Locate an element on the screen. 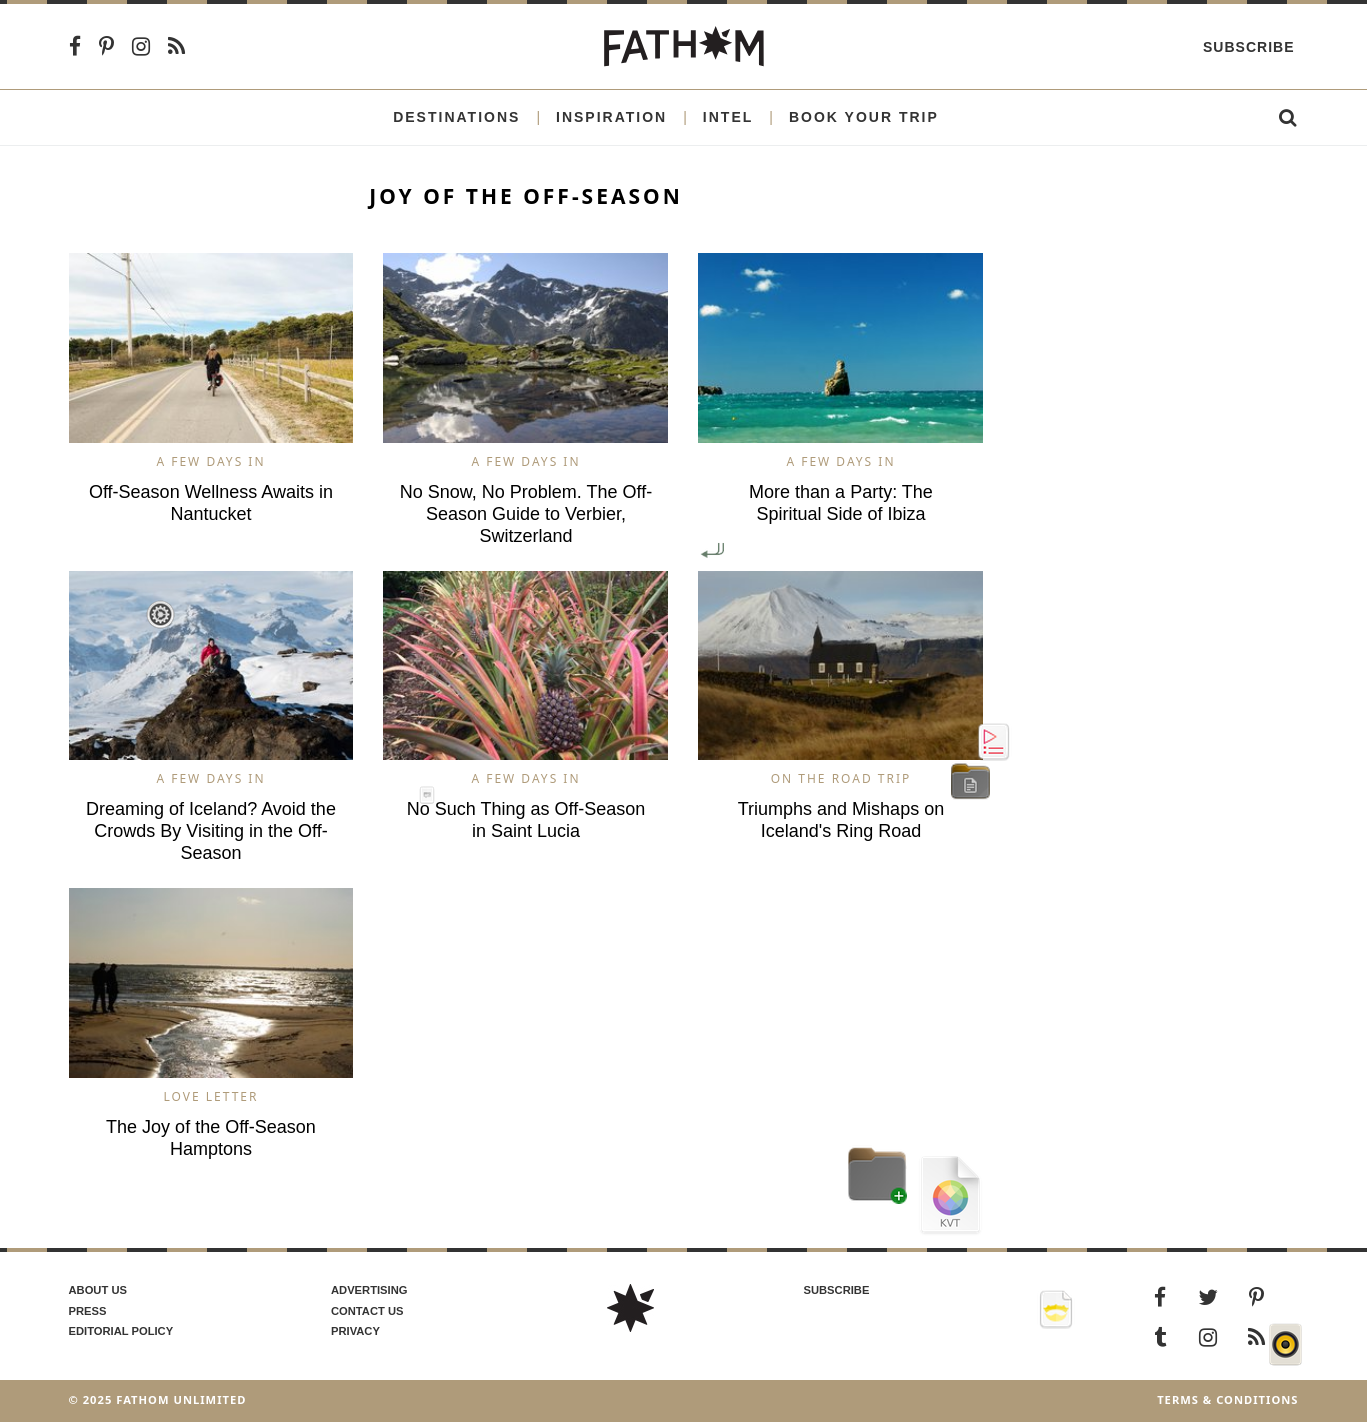  open a playlist file is located at coordinates (993, 741).